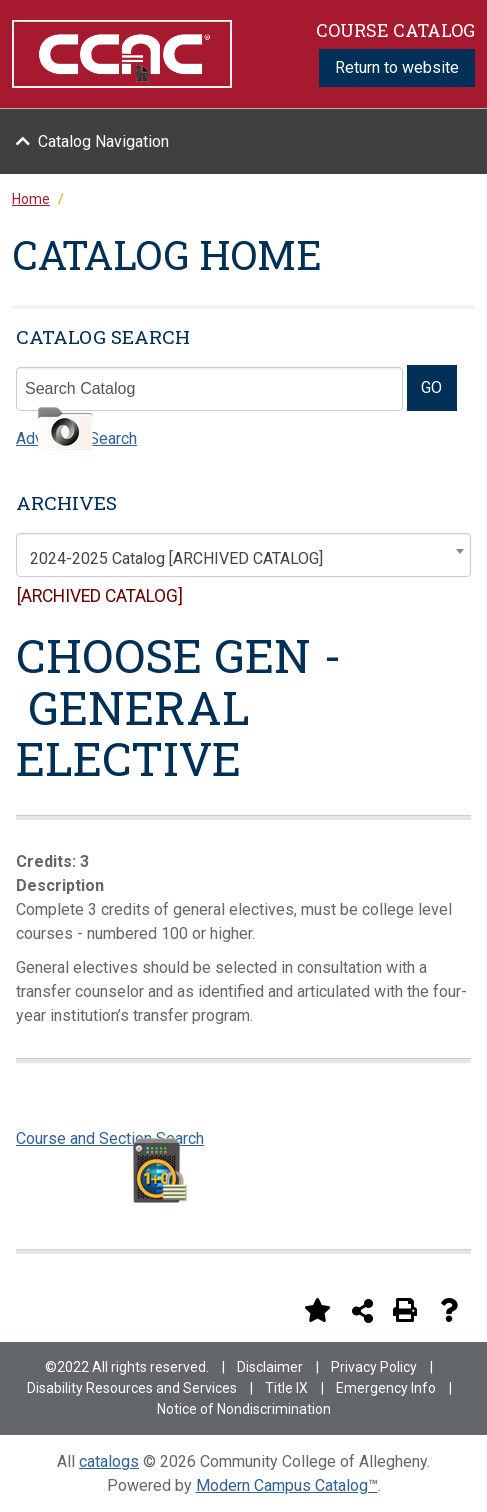 The width and height of the screenshot is (487, 1512). What do you see at coordinates (142, 73) in the screenshot?
I see `view draft emails in mail sidebar` at bounding box center [142, 73].